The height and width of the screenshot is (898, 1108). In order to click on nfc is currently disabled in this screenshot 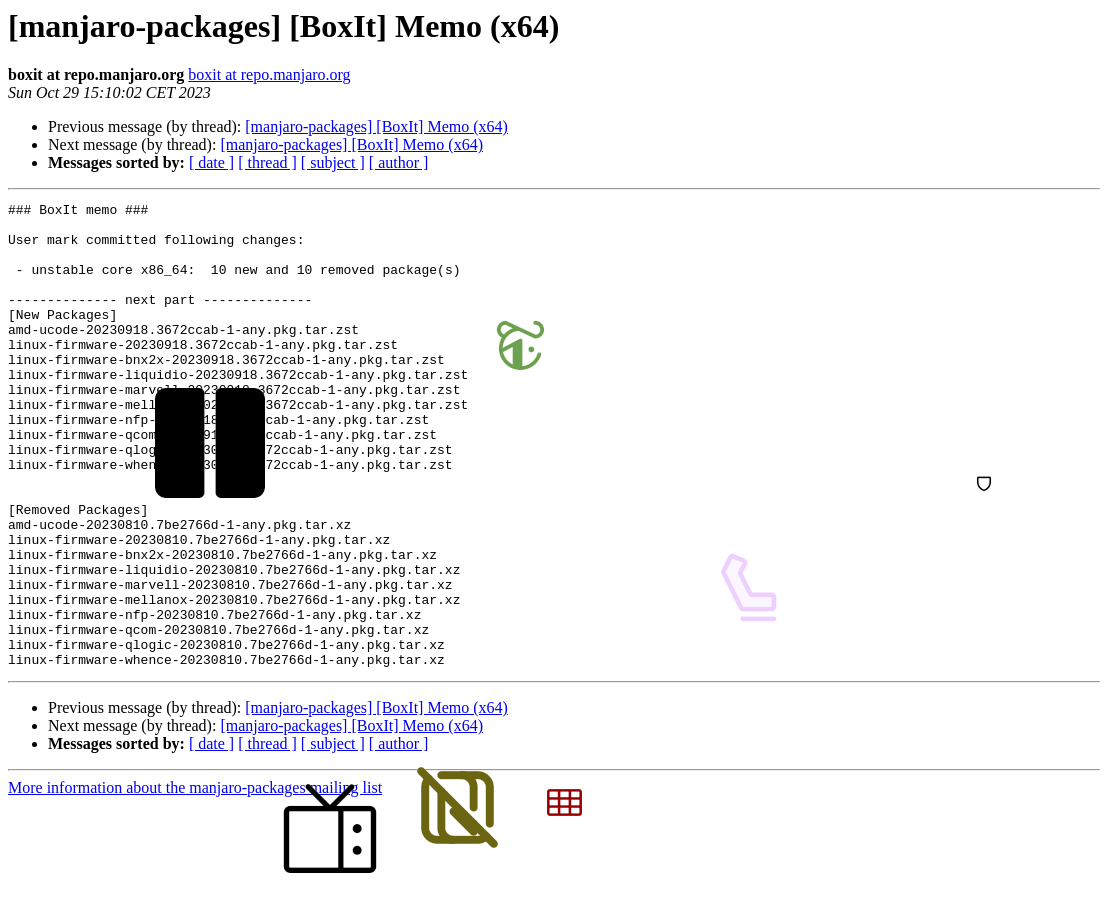, I will do `click(457, 807)`.